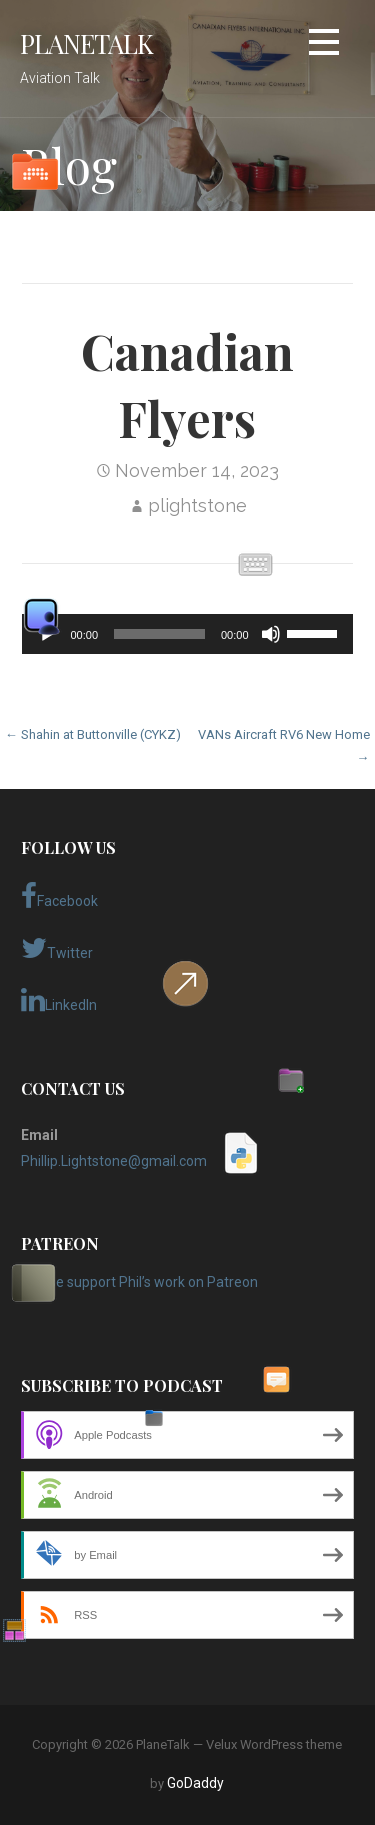  I want to click on open Bitwig Studio project files folder, so click(35, 173).